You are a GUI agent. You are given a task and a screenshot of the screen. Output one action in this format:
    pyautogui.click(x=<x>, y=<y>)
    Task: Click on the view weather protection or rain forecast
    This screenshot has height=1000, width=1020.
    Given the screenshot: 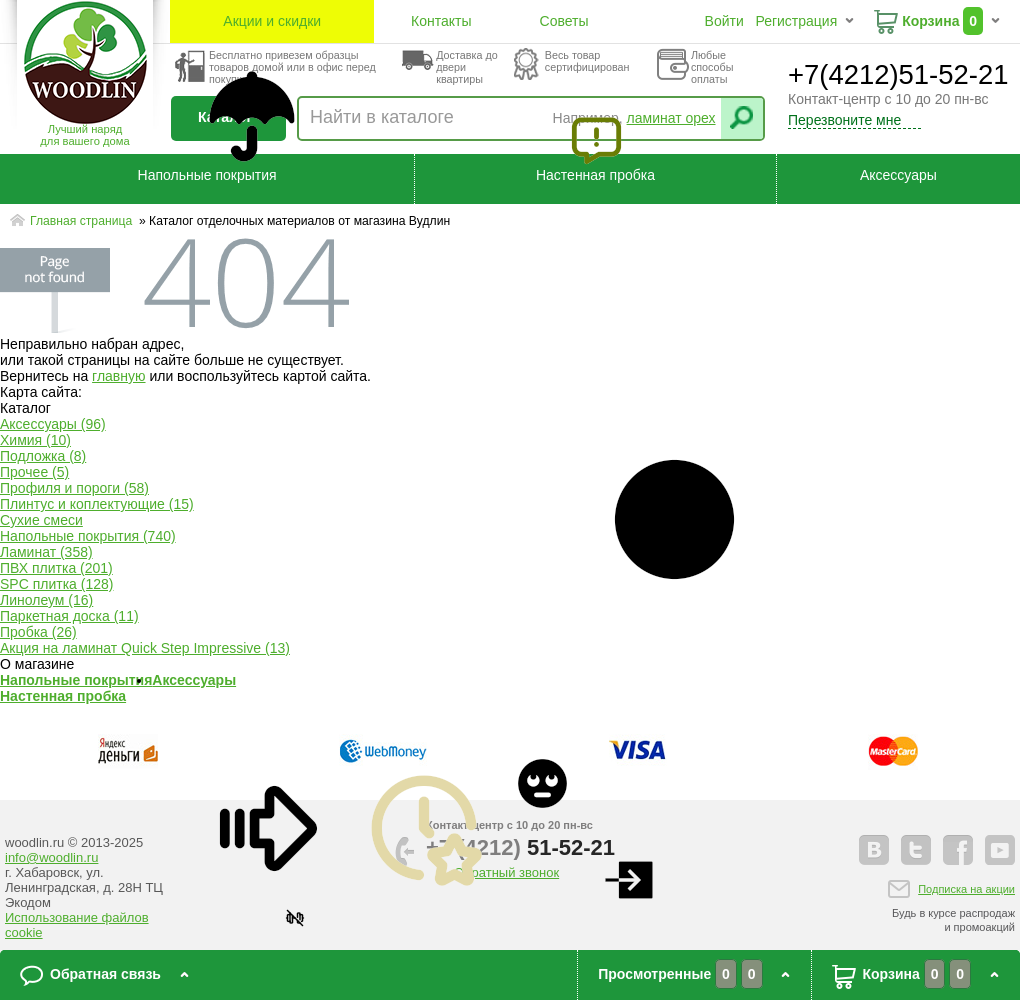 What is the action you would take?
    pyautogui.click(x=252, y=119)
    